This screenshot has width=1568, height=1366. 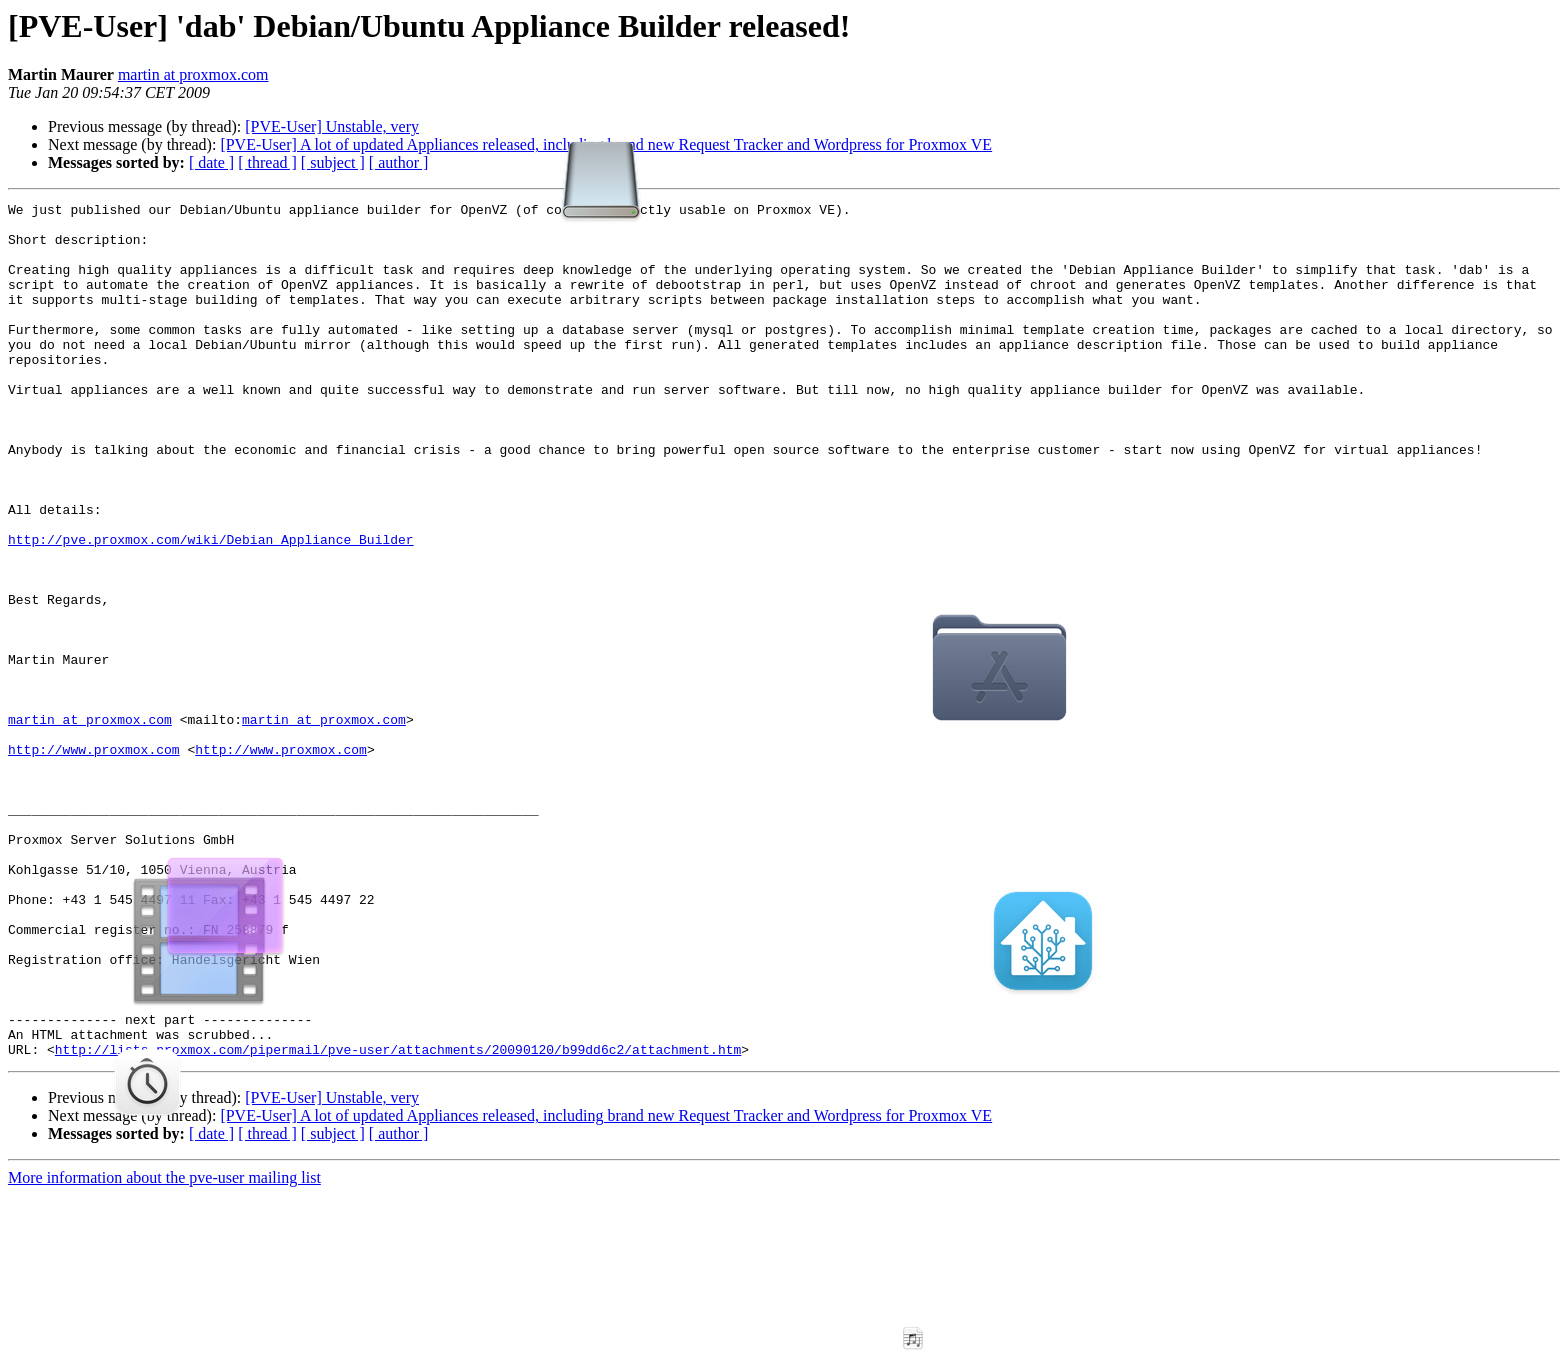 I want to click on access removable storage device, so click(x=601, y=181).